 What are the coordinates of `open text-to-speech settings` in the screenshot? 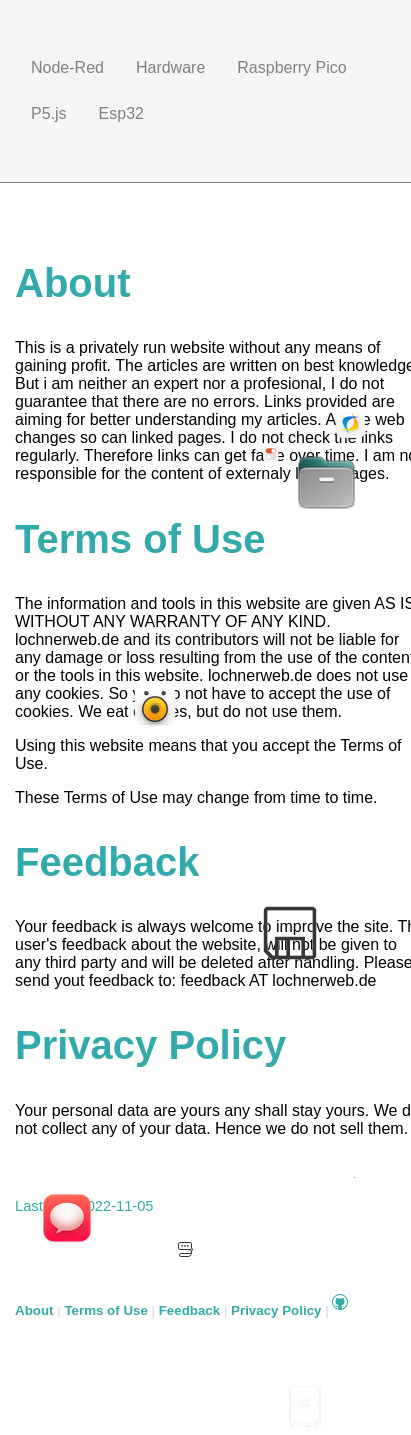 It's located at (346, 1166).